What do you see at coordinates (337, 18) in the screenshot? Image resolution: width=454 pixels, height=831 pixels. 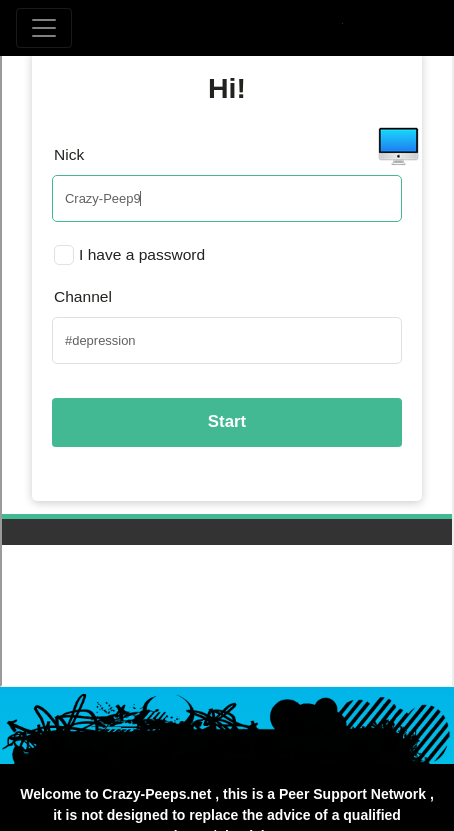 I see `select filter or preset number 6` at bounding box center [337, 18].